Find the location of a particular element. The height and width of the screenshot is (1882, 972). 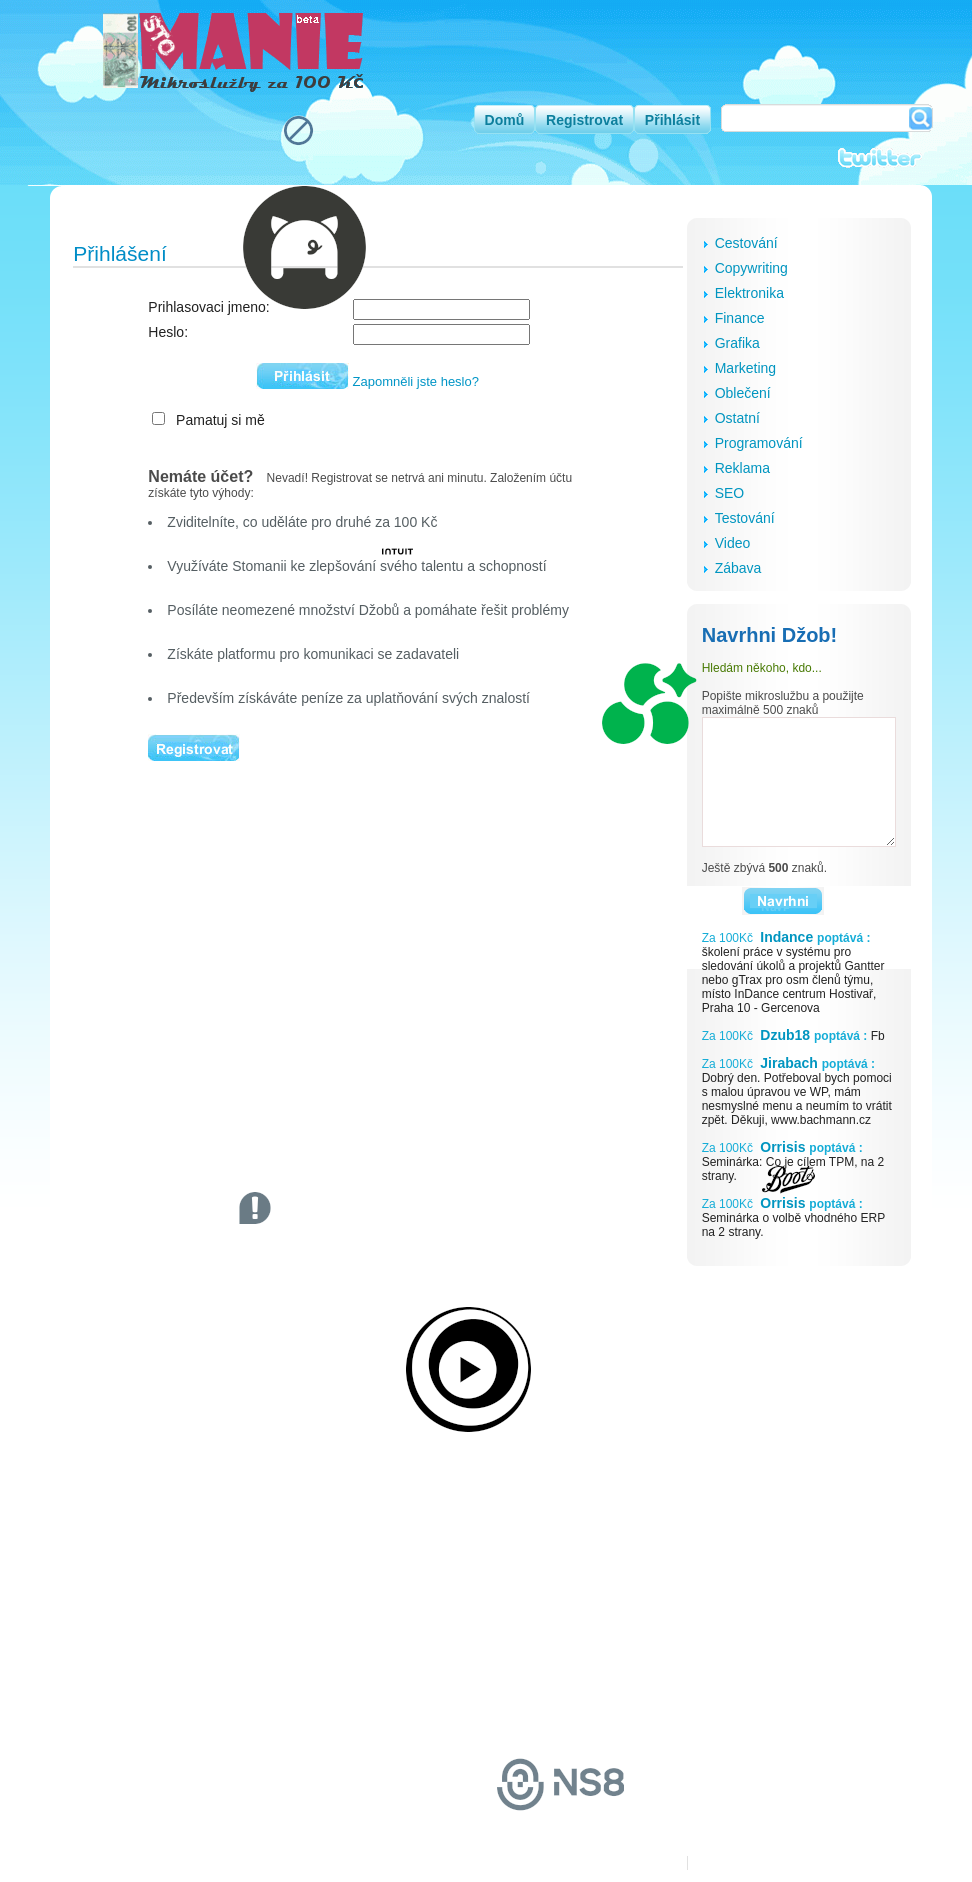

intuit company logo is located at coordinates (397, 551).